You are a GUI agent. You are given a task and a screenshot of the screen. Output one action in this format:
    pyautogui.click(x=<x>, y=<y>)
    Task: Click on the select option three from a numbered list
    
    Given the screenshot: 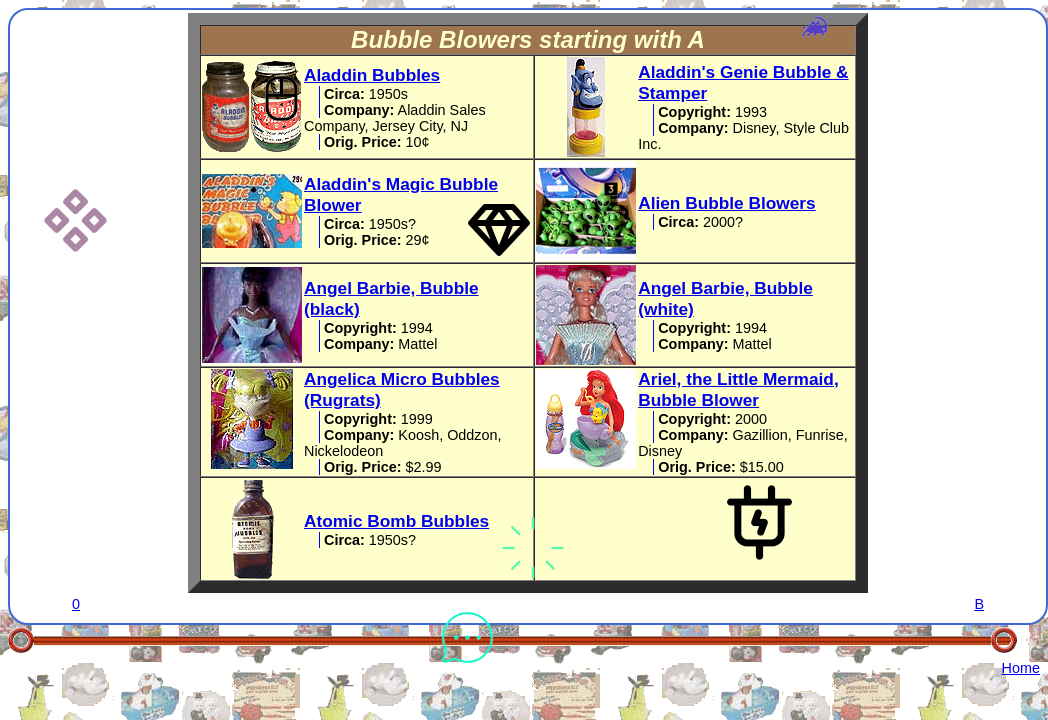 What is the action you would take?
    pyautogui.click(x=611, y=189)
    